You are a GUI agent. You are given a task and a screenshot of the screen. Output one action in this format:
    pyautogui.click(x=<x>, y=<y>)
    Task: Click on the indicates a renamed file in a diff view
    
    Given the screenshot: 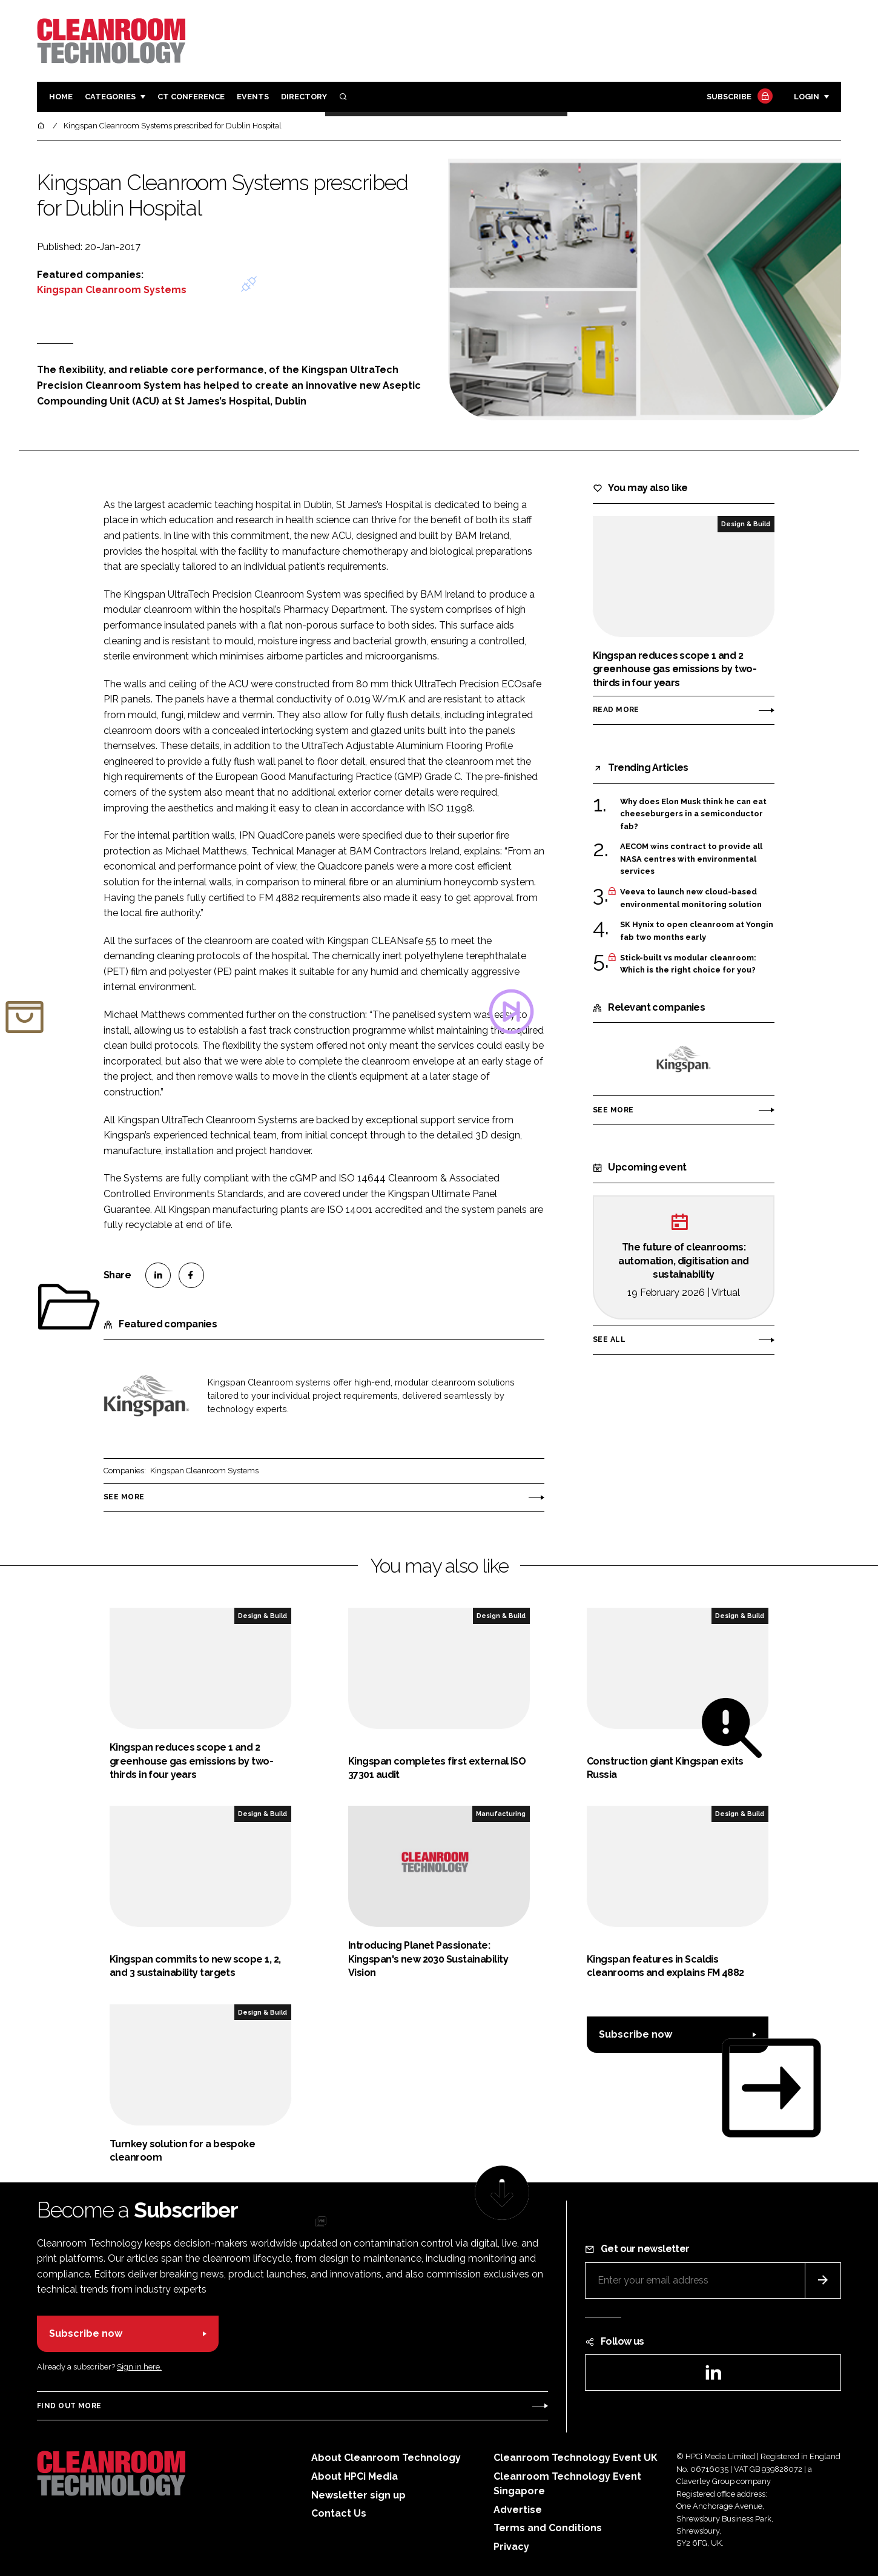 What is the action you would take?
    pyautogui.click(x=771, y=2088)
    